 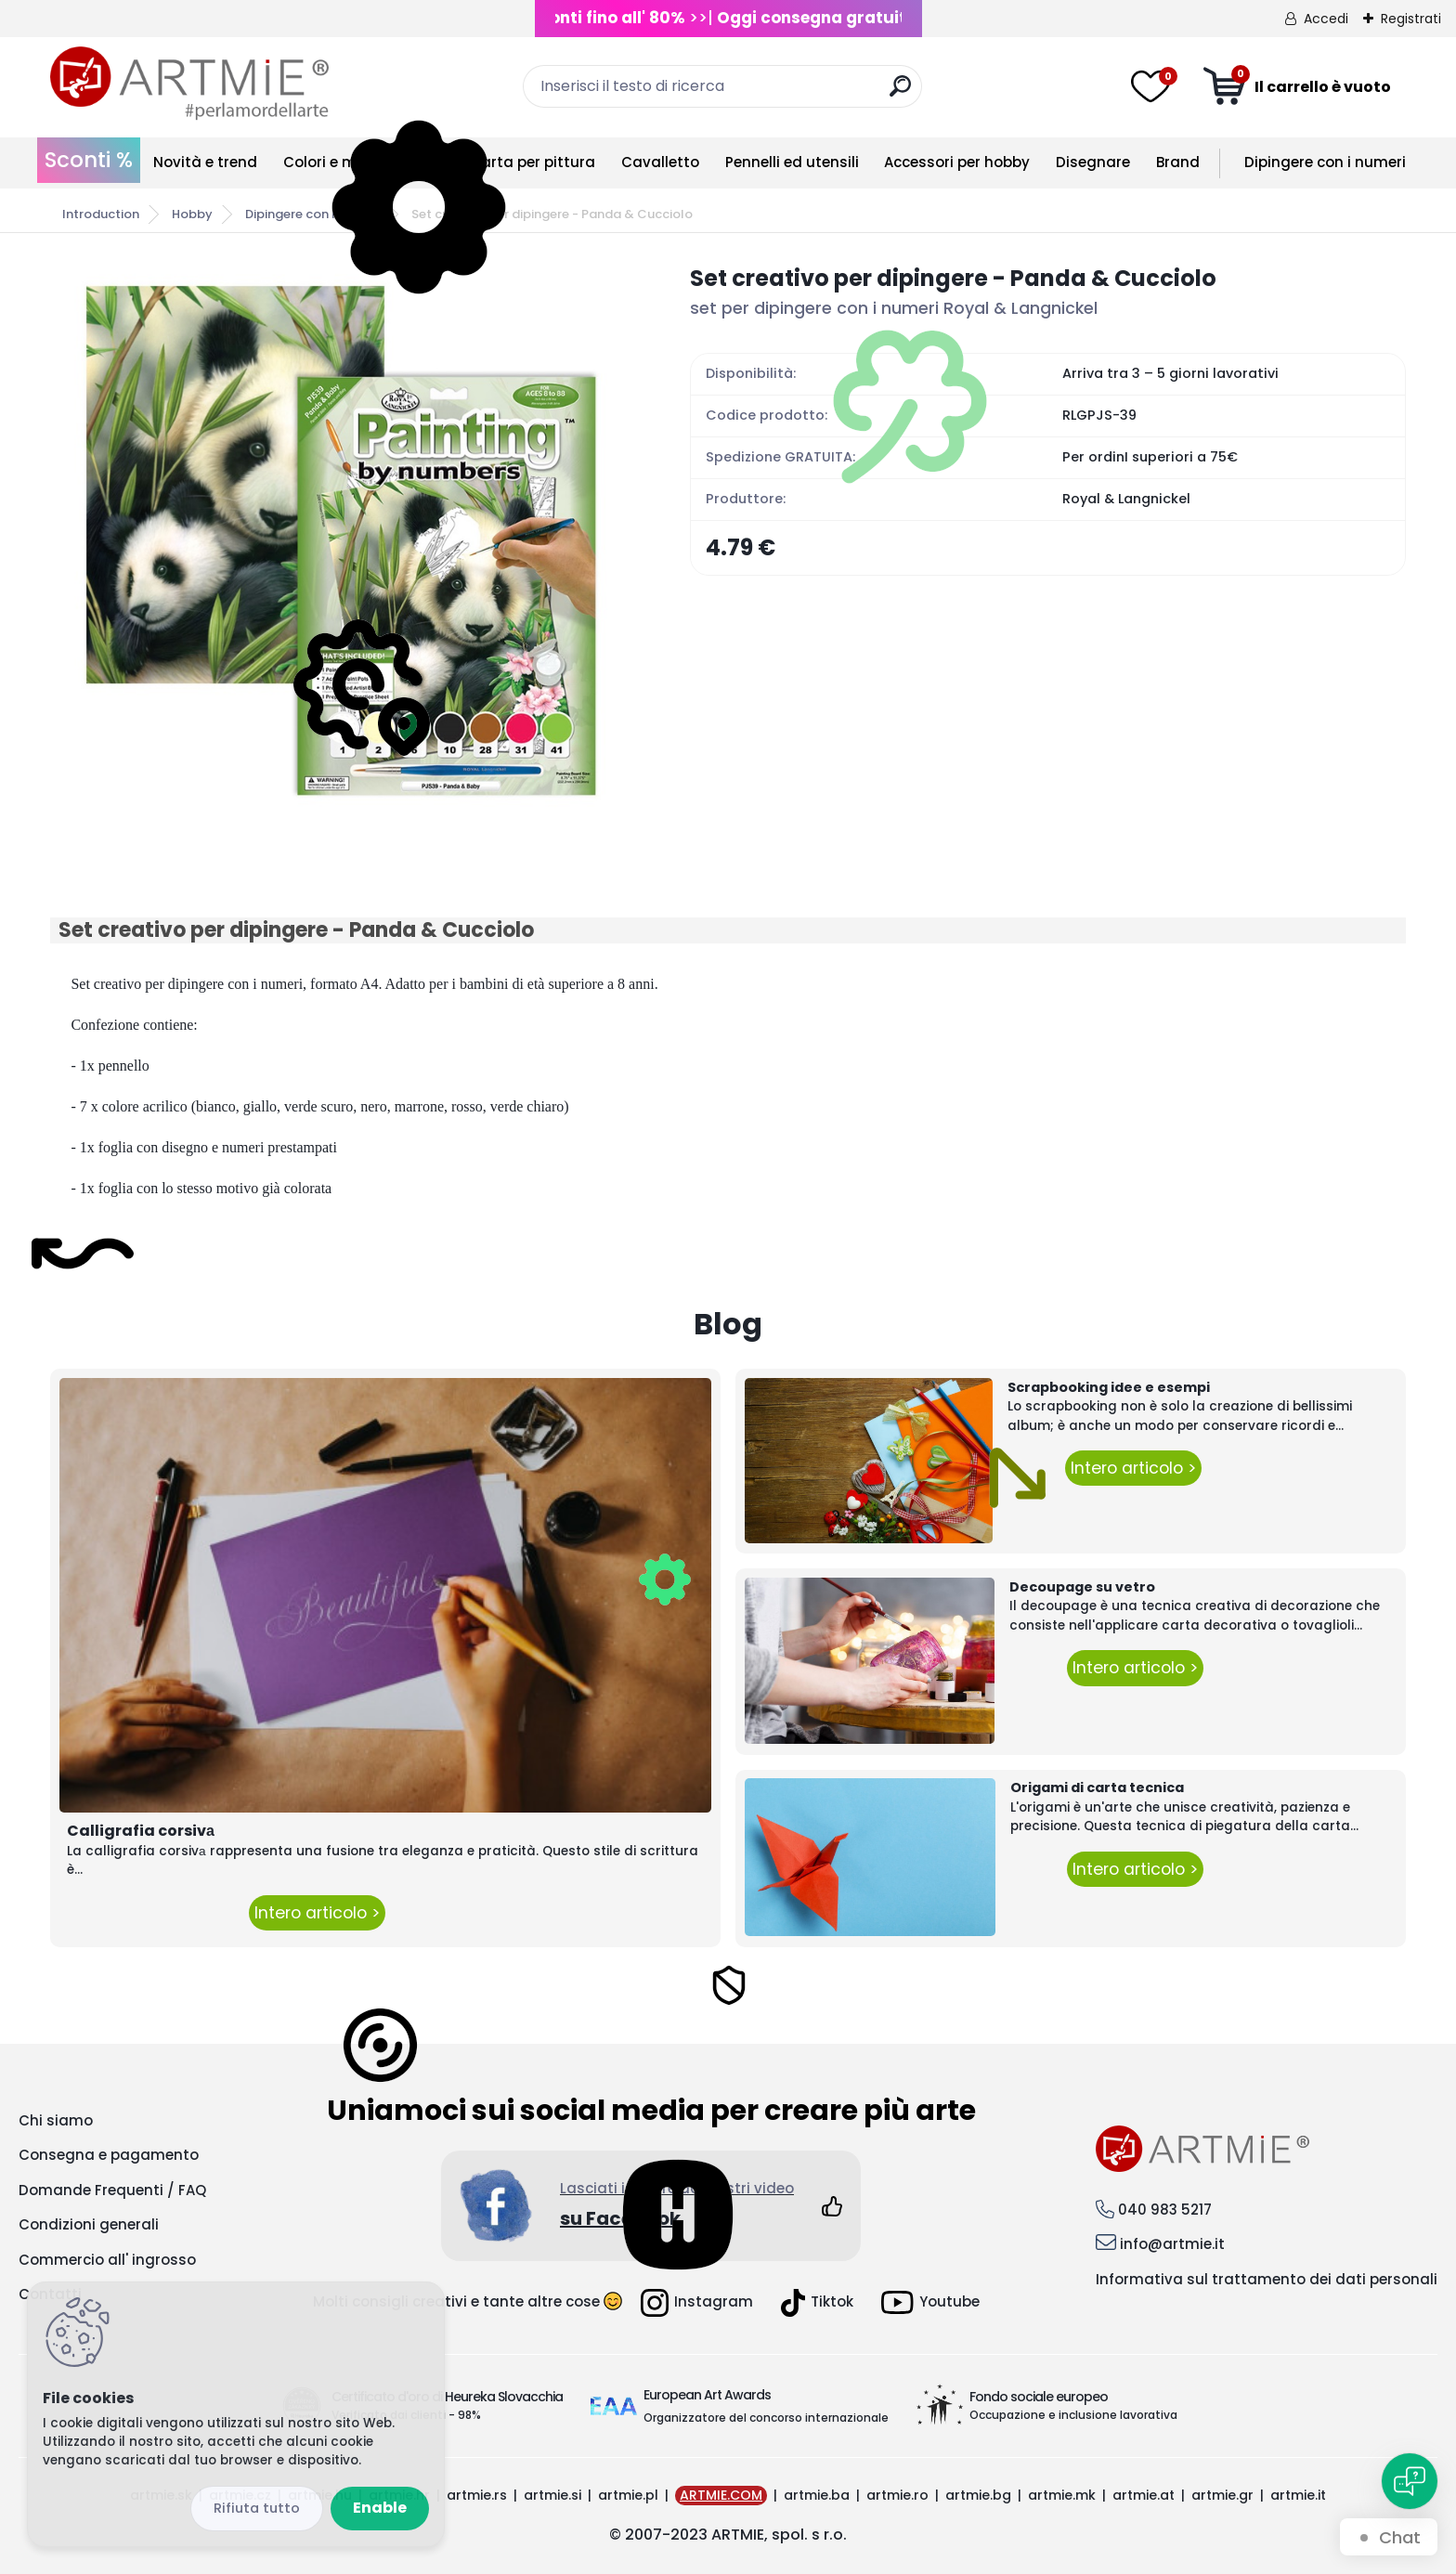 I want to click on access help or support section, so click(x=678, y=2215).